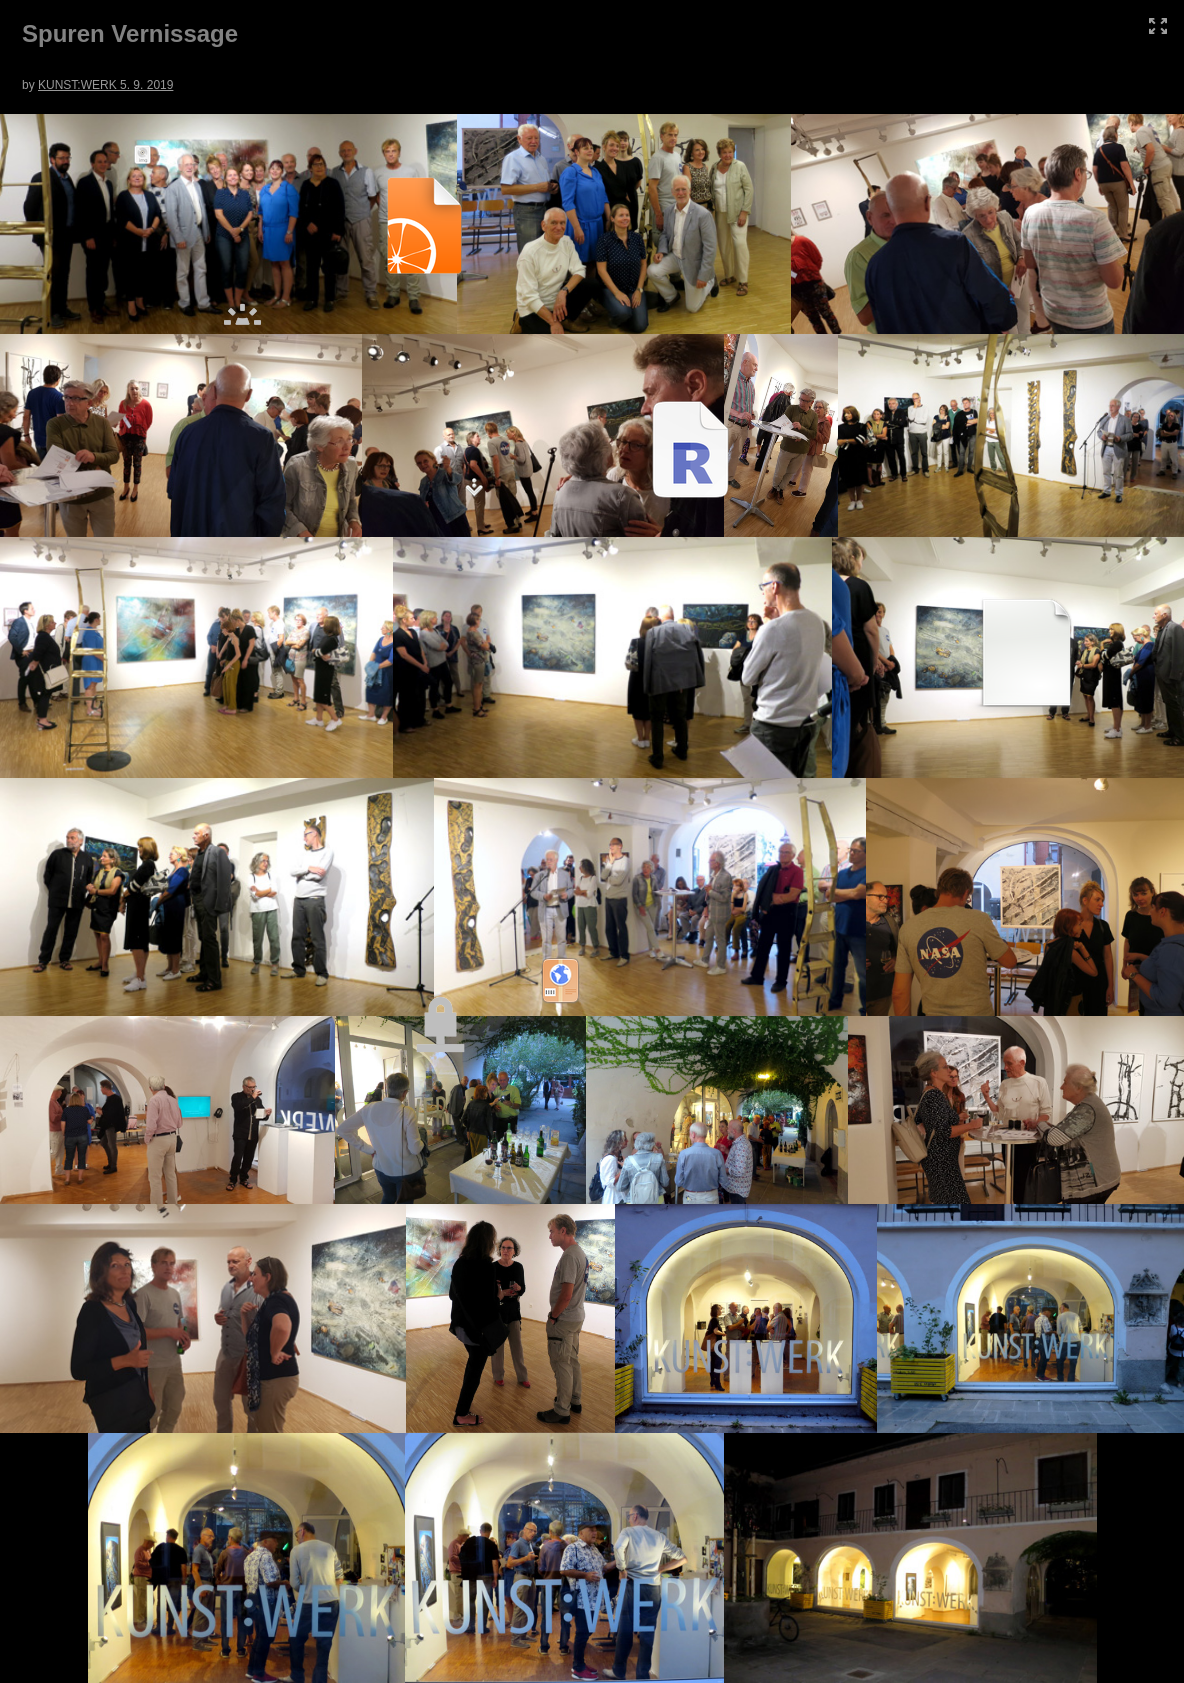  I want to click on a clementine music player file, so click(424, 227).